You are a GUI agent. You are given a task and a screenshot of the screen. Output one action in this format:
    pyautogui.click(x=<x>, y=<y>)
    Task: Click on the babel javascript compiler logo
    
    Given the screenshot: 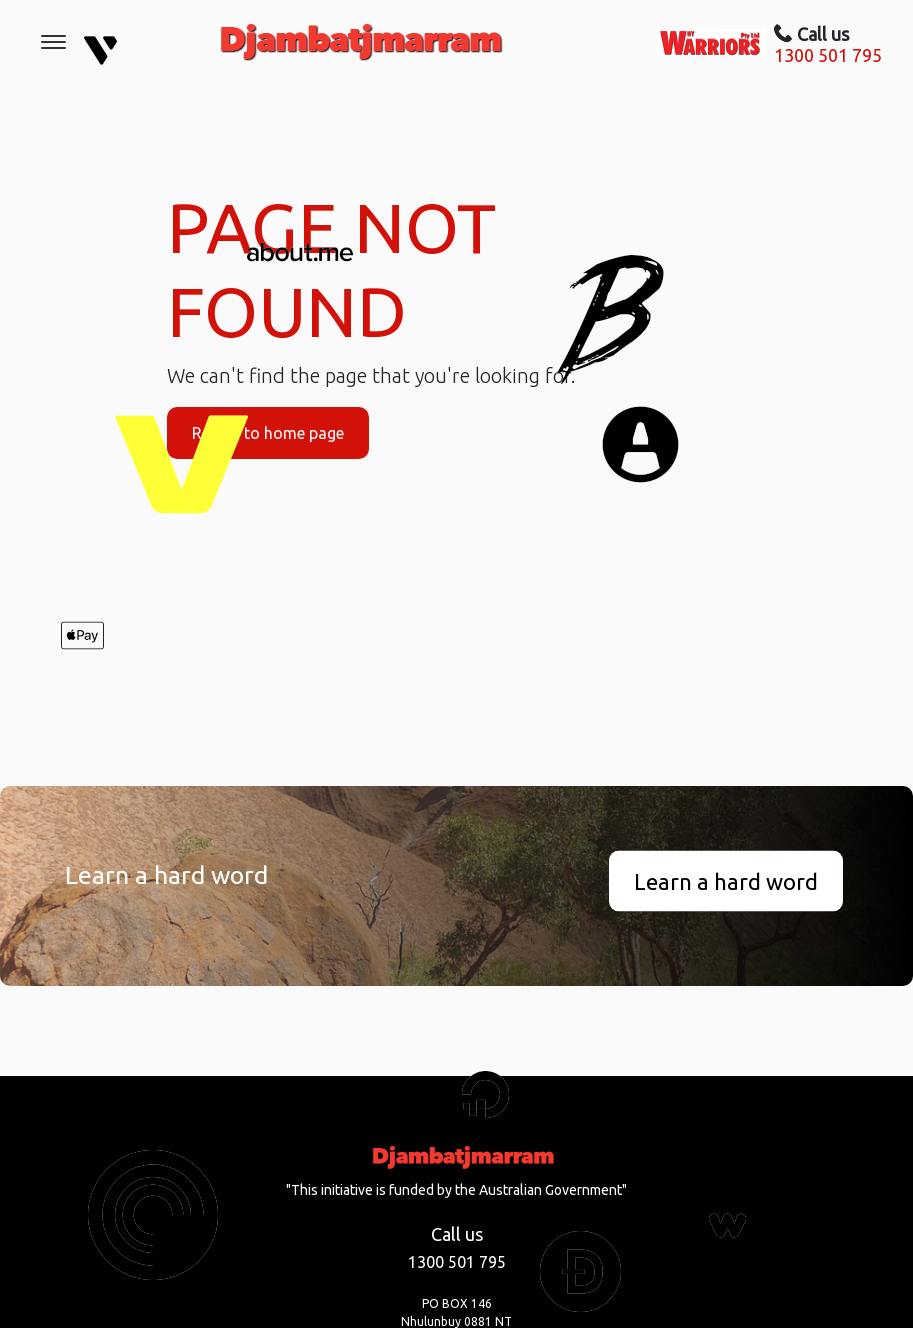 What is the action you would take?
    pyautogui.click(x=610, y=319)
    